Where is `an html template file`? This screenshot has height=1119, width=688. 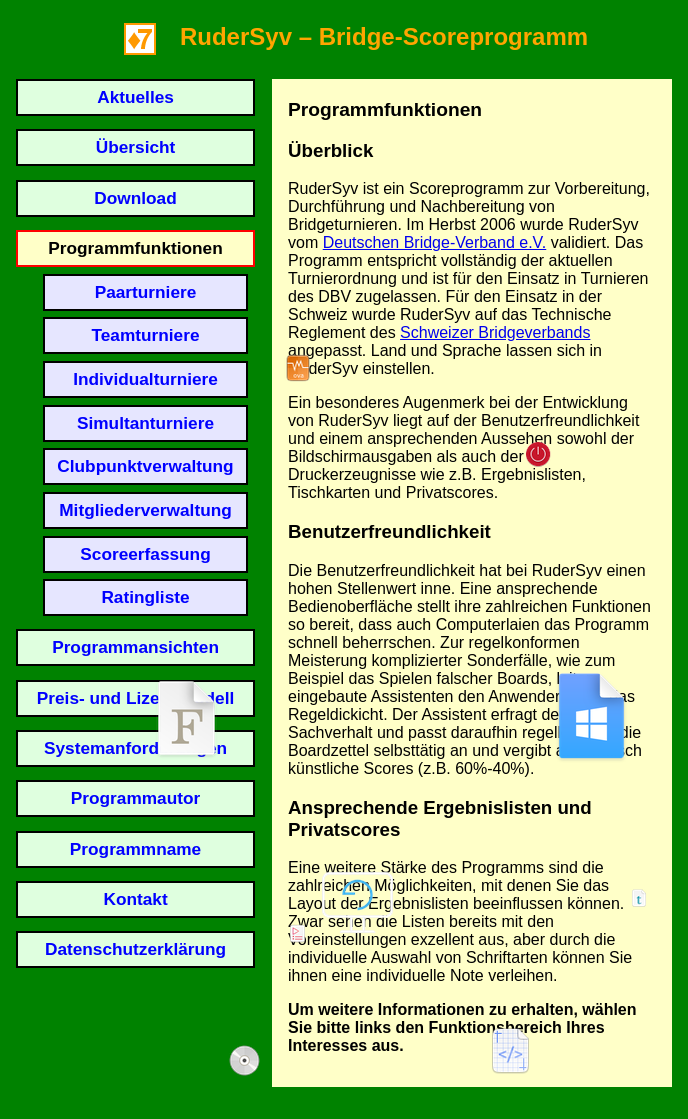
an html template file is located at coordinates (510, 1050).